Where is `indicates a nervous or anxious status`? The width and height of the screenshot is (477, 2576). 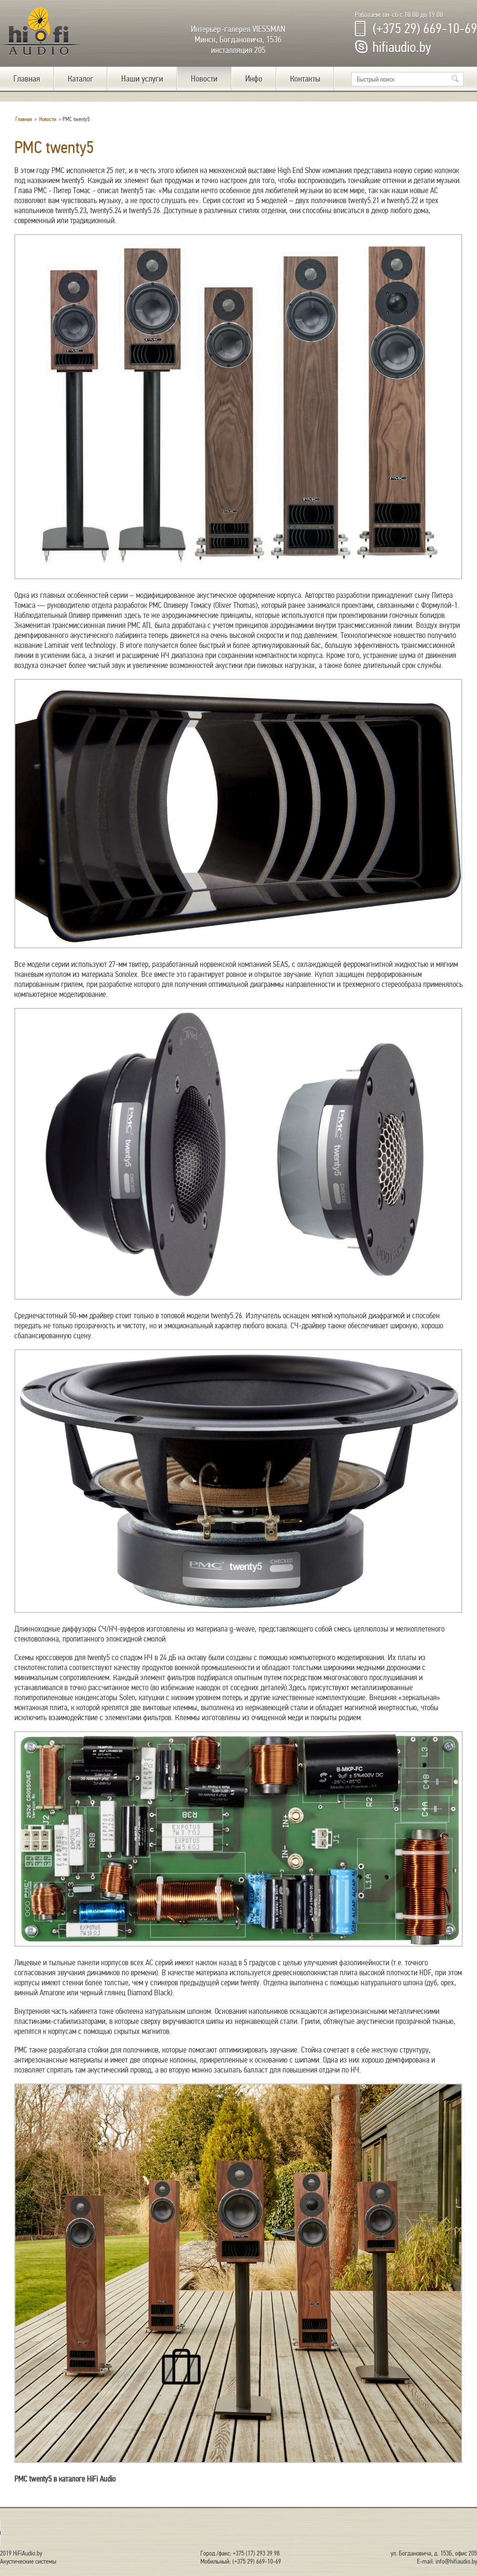 indicates a nervous or anxious status is located at coordinates (20, 2173).